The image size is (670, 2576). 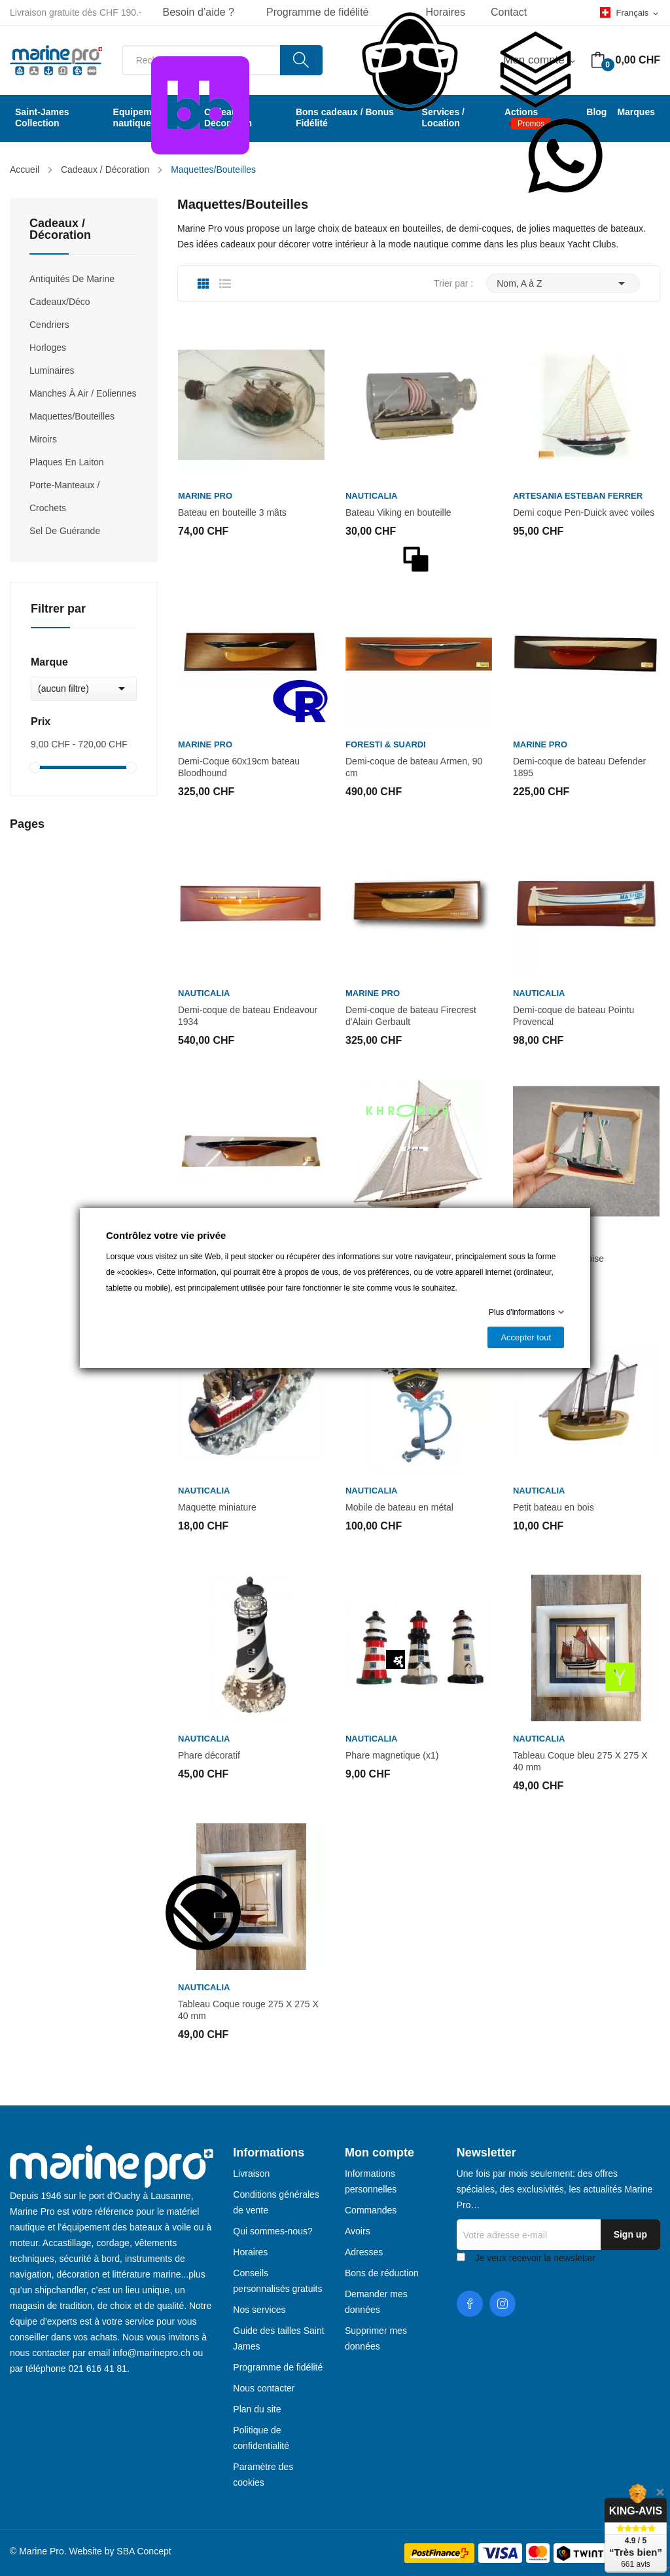 I want to click on cytoscape.js library logo, so click(x=395, y=1659).